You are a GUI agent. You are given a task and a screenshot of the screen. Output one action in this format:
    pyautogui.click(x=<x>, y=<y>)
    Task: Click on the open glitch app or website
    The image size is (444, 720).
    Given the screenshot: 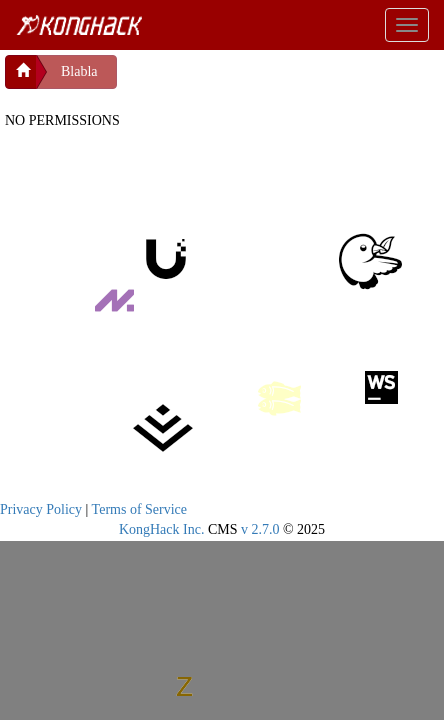 What is the action you would take?
    pyautogui.click(x=279, y=398)
    